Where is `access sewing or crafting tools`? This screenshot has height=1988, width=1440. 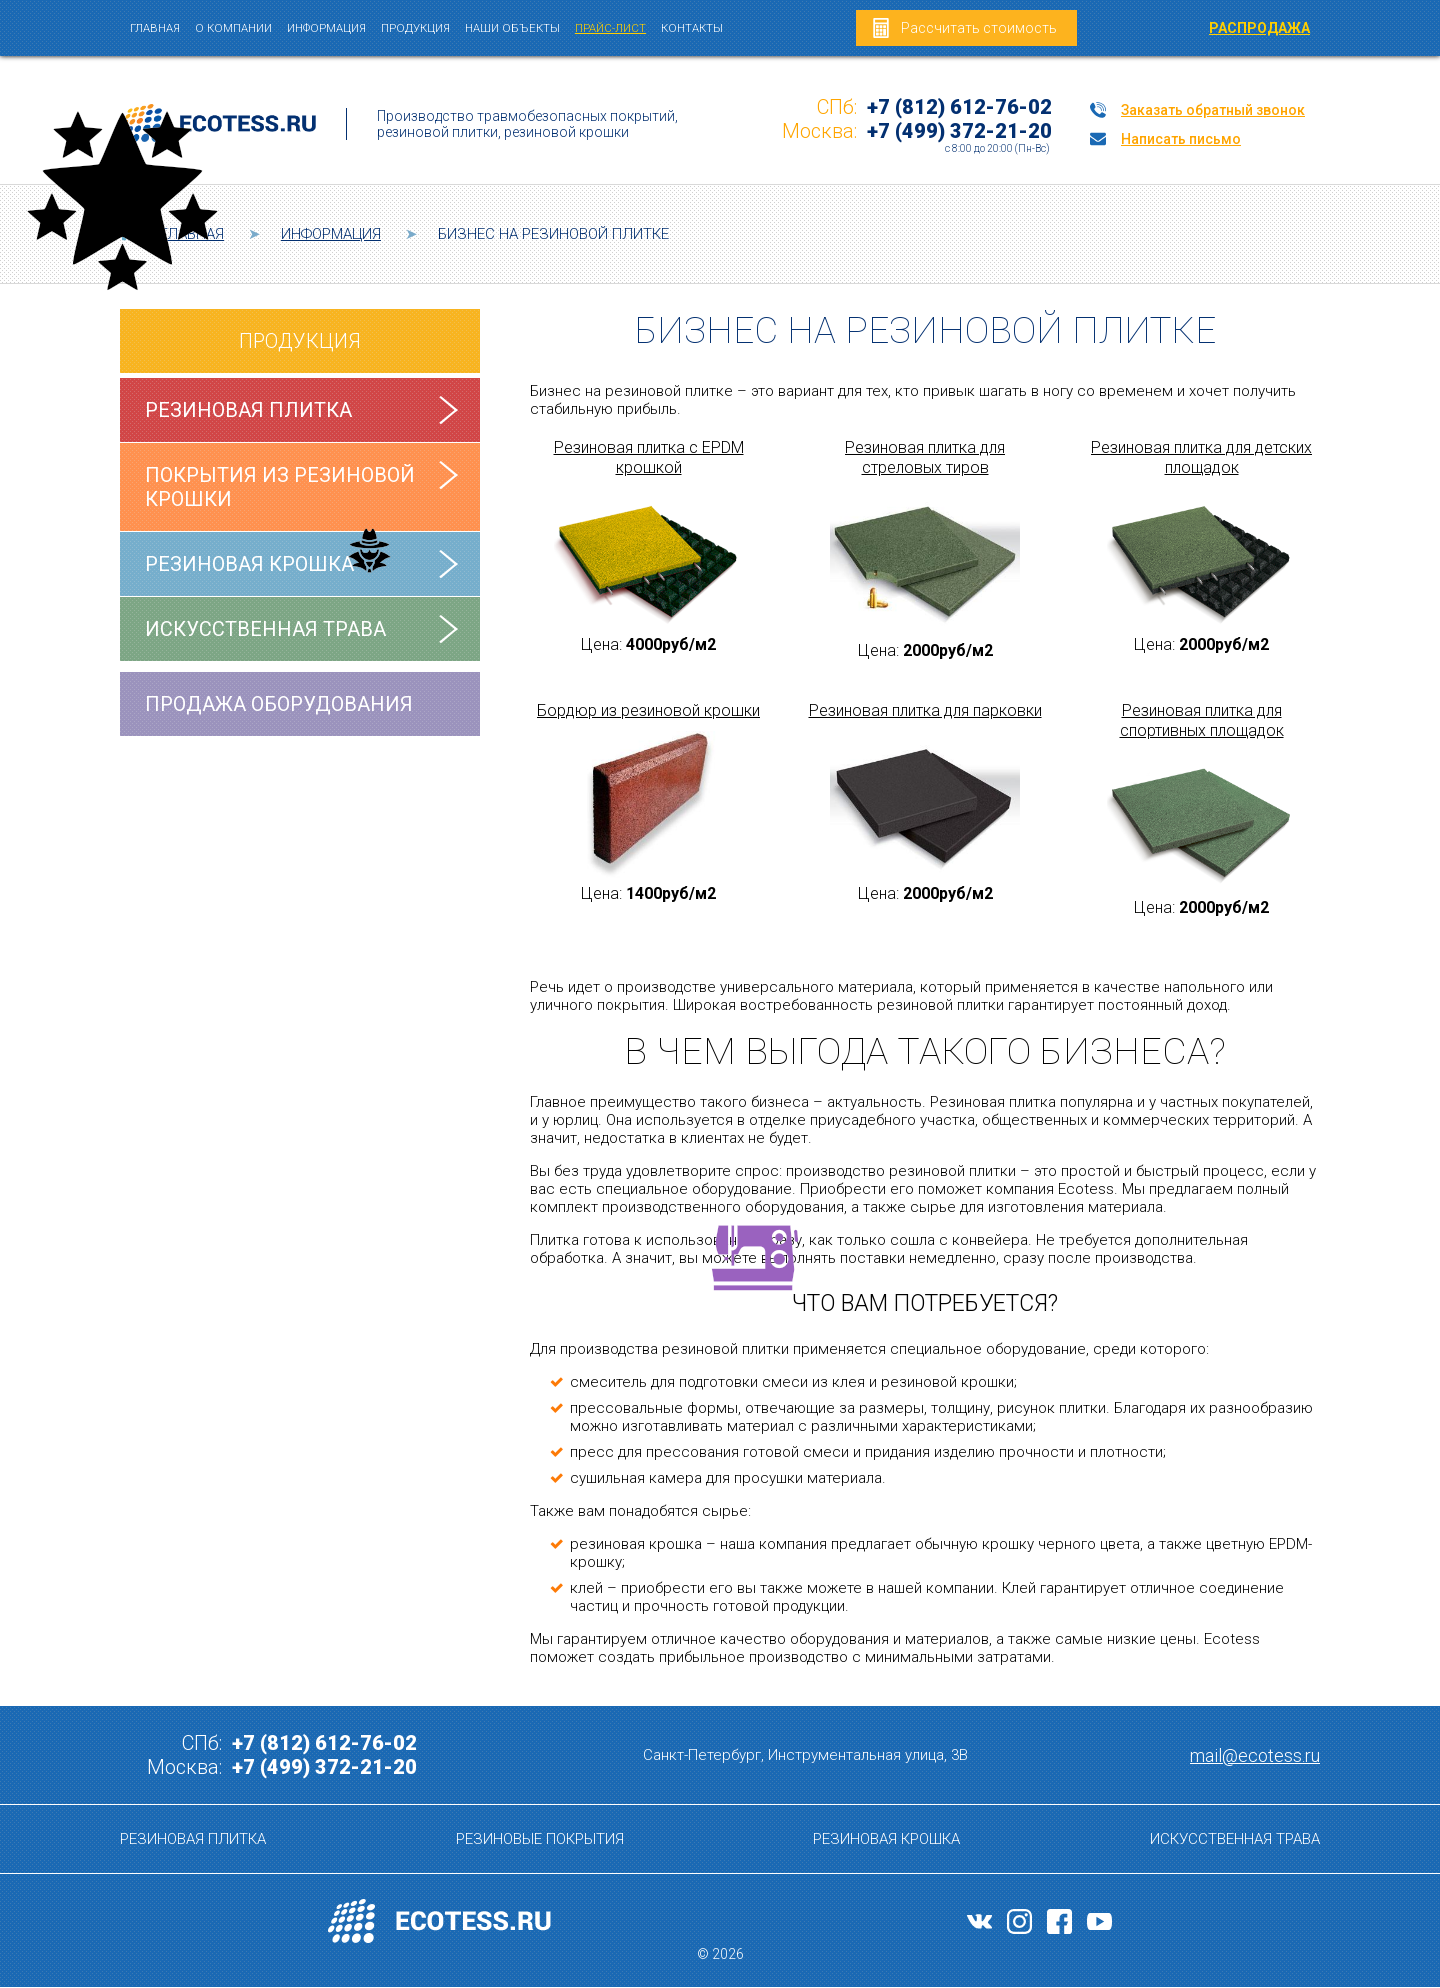
access sewing or crafting tools is located at coordinates (755, 1251).